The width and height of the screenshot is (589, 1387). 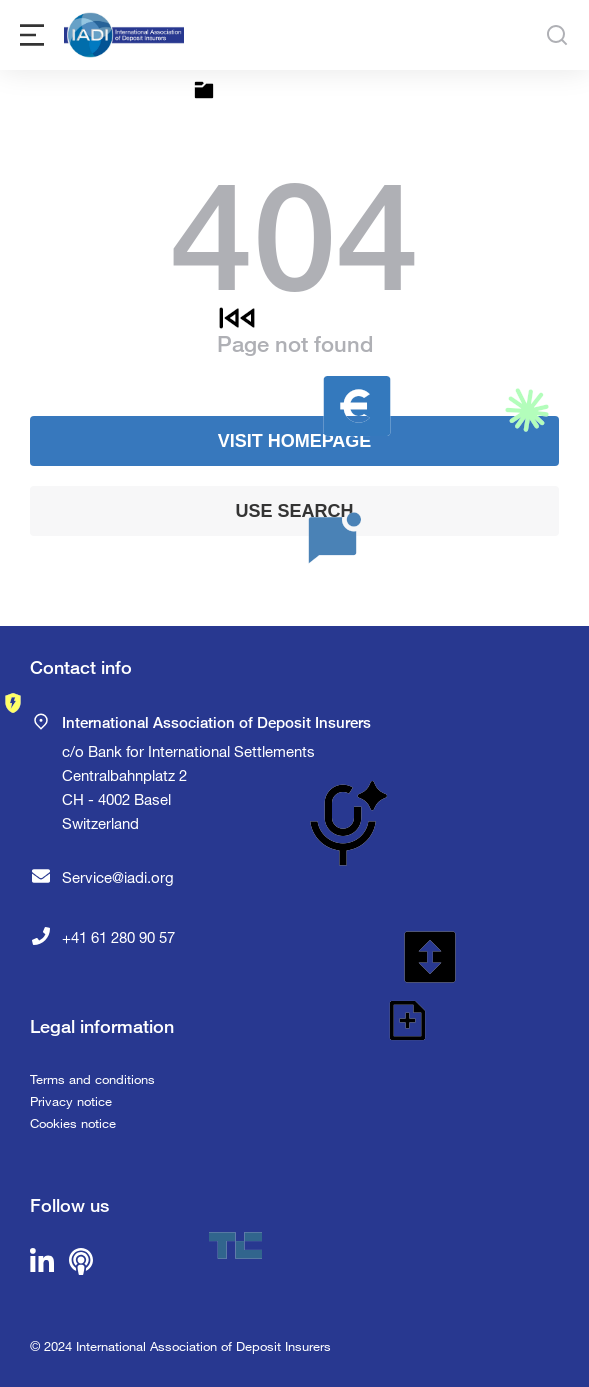 What do you see at coordinates (13, 703) in the screenshot?
I see `socket security logo` at bounding box center [13, 703].